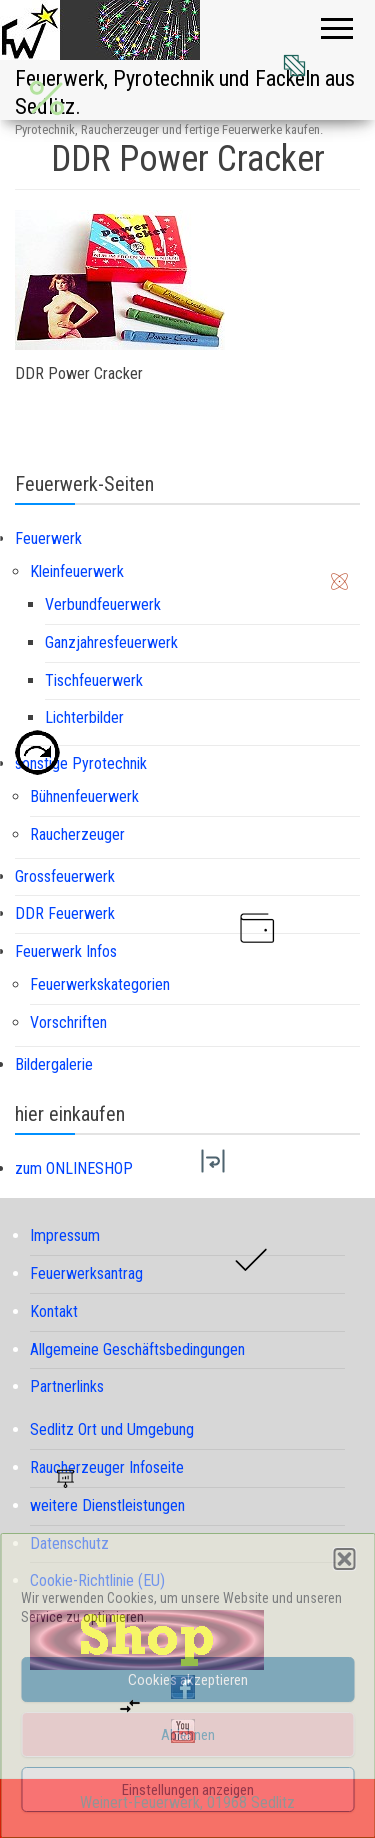 The height and width of the screenshot is (1838, 375). Describe the element at coordinates (47, 98) in the screenshot. I see `view discount or sale pricing` at that location.